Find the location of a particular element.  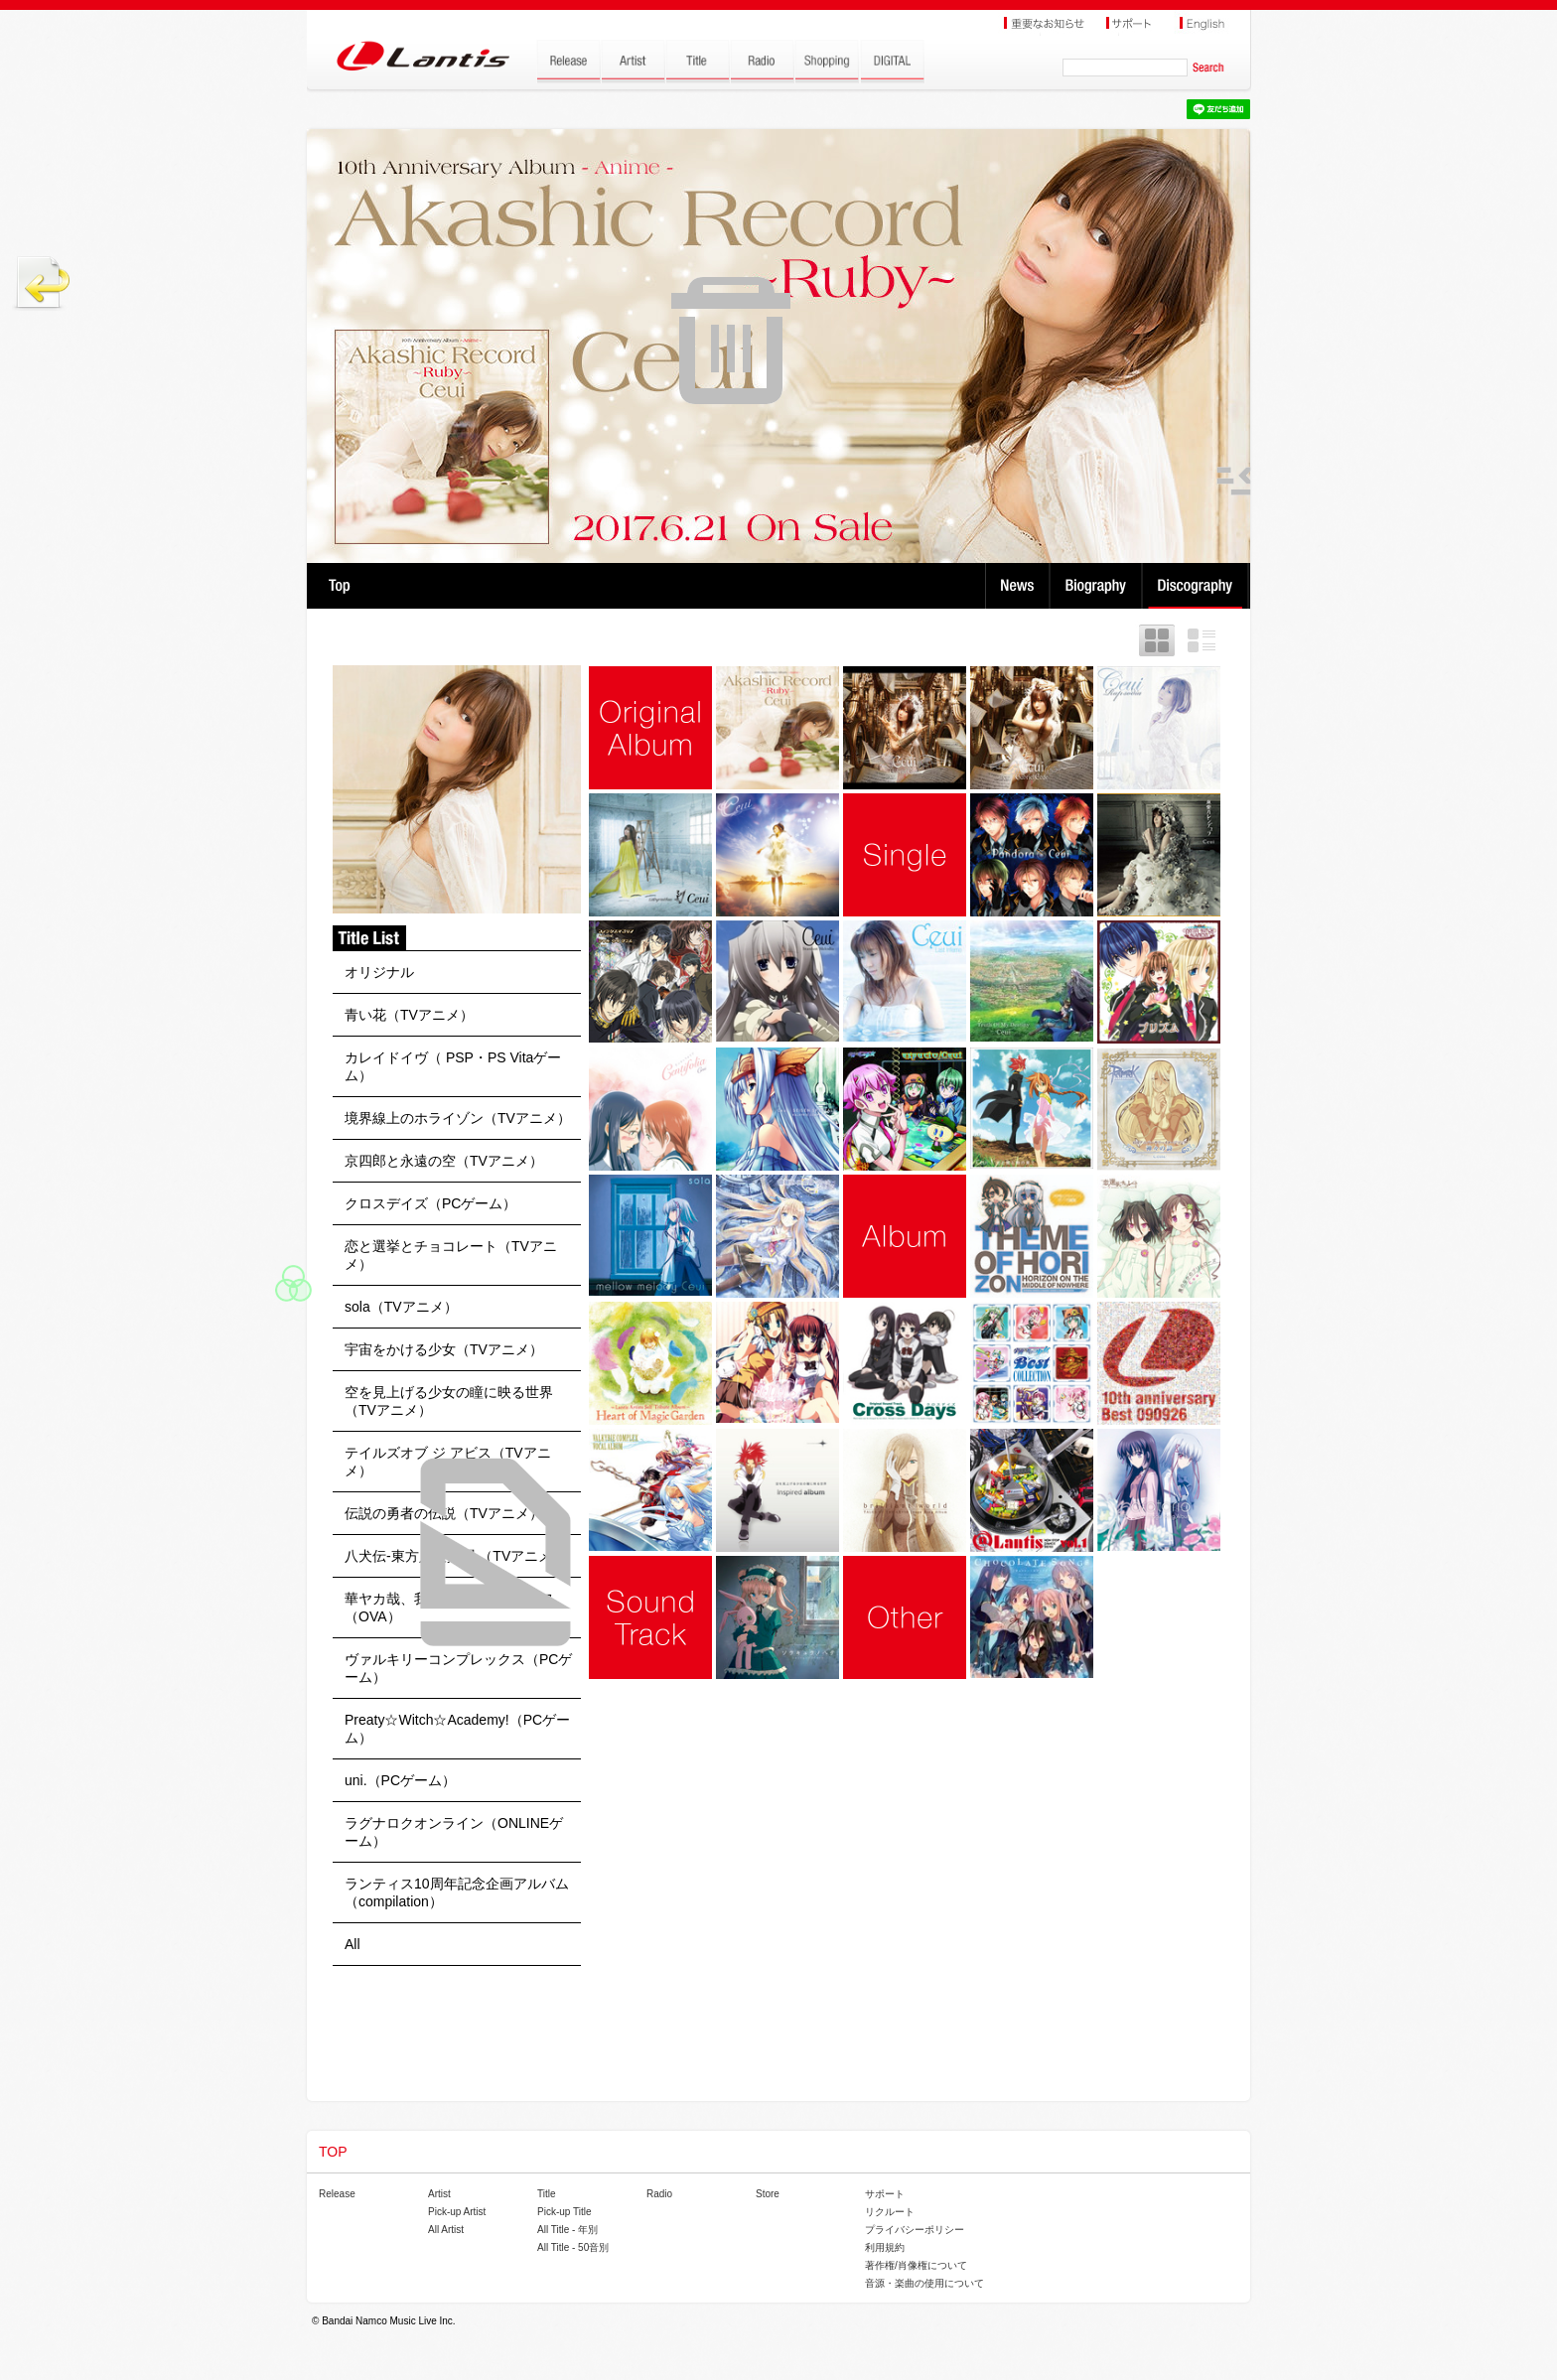

delete selected item is located at coordinates (735, 341).